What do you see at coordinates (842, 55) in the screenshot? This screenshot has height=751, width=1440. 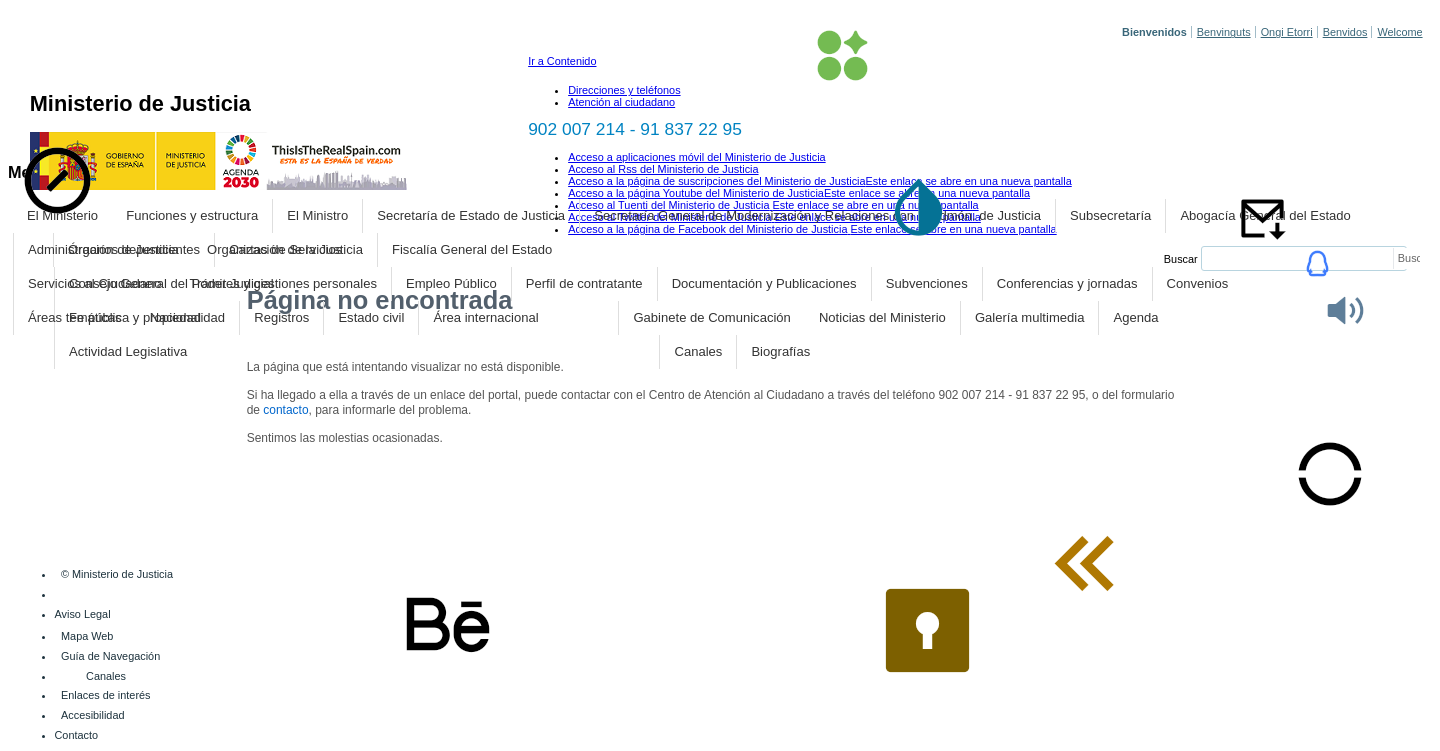 I see `access AI-powered applications` at bounding box center [842, 55].